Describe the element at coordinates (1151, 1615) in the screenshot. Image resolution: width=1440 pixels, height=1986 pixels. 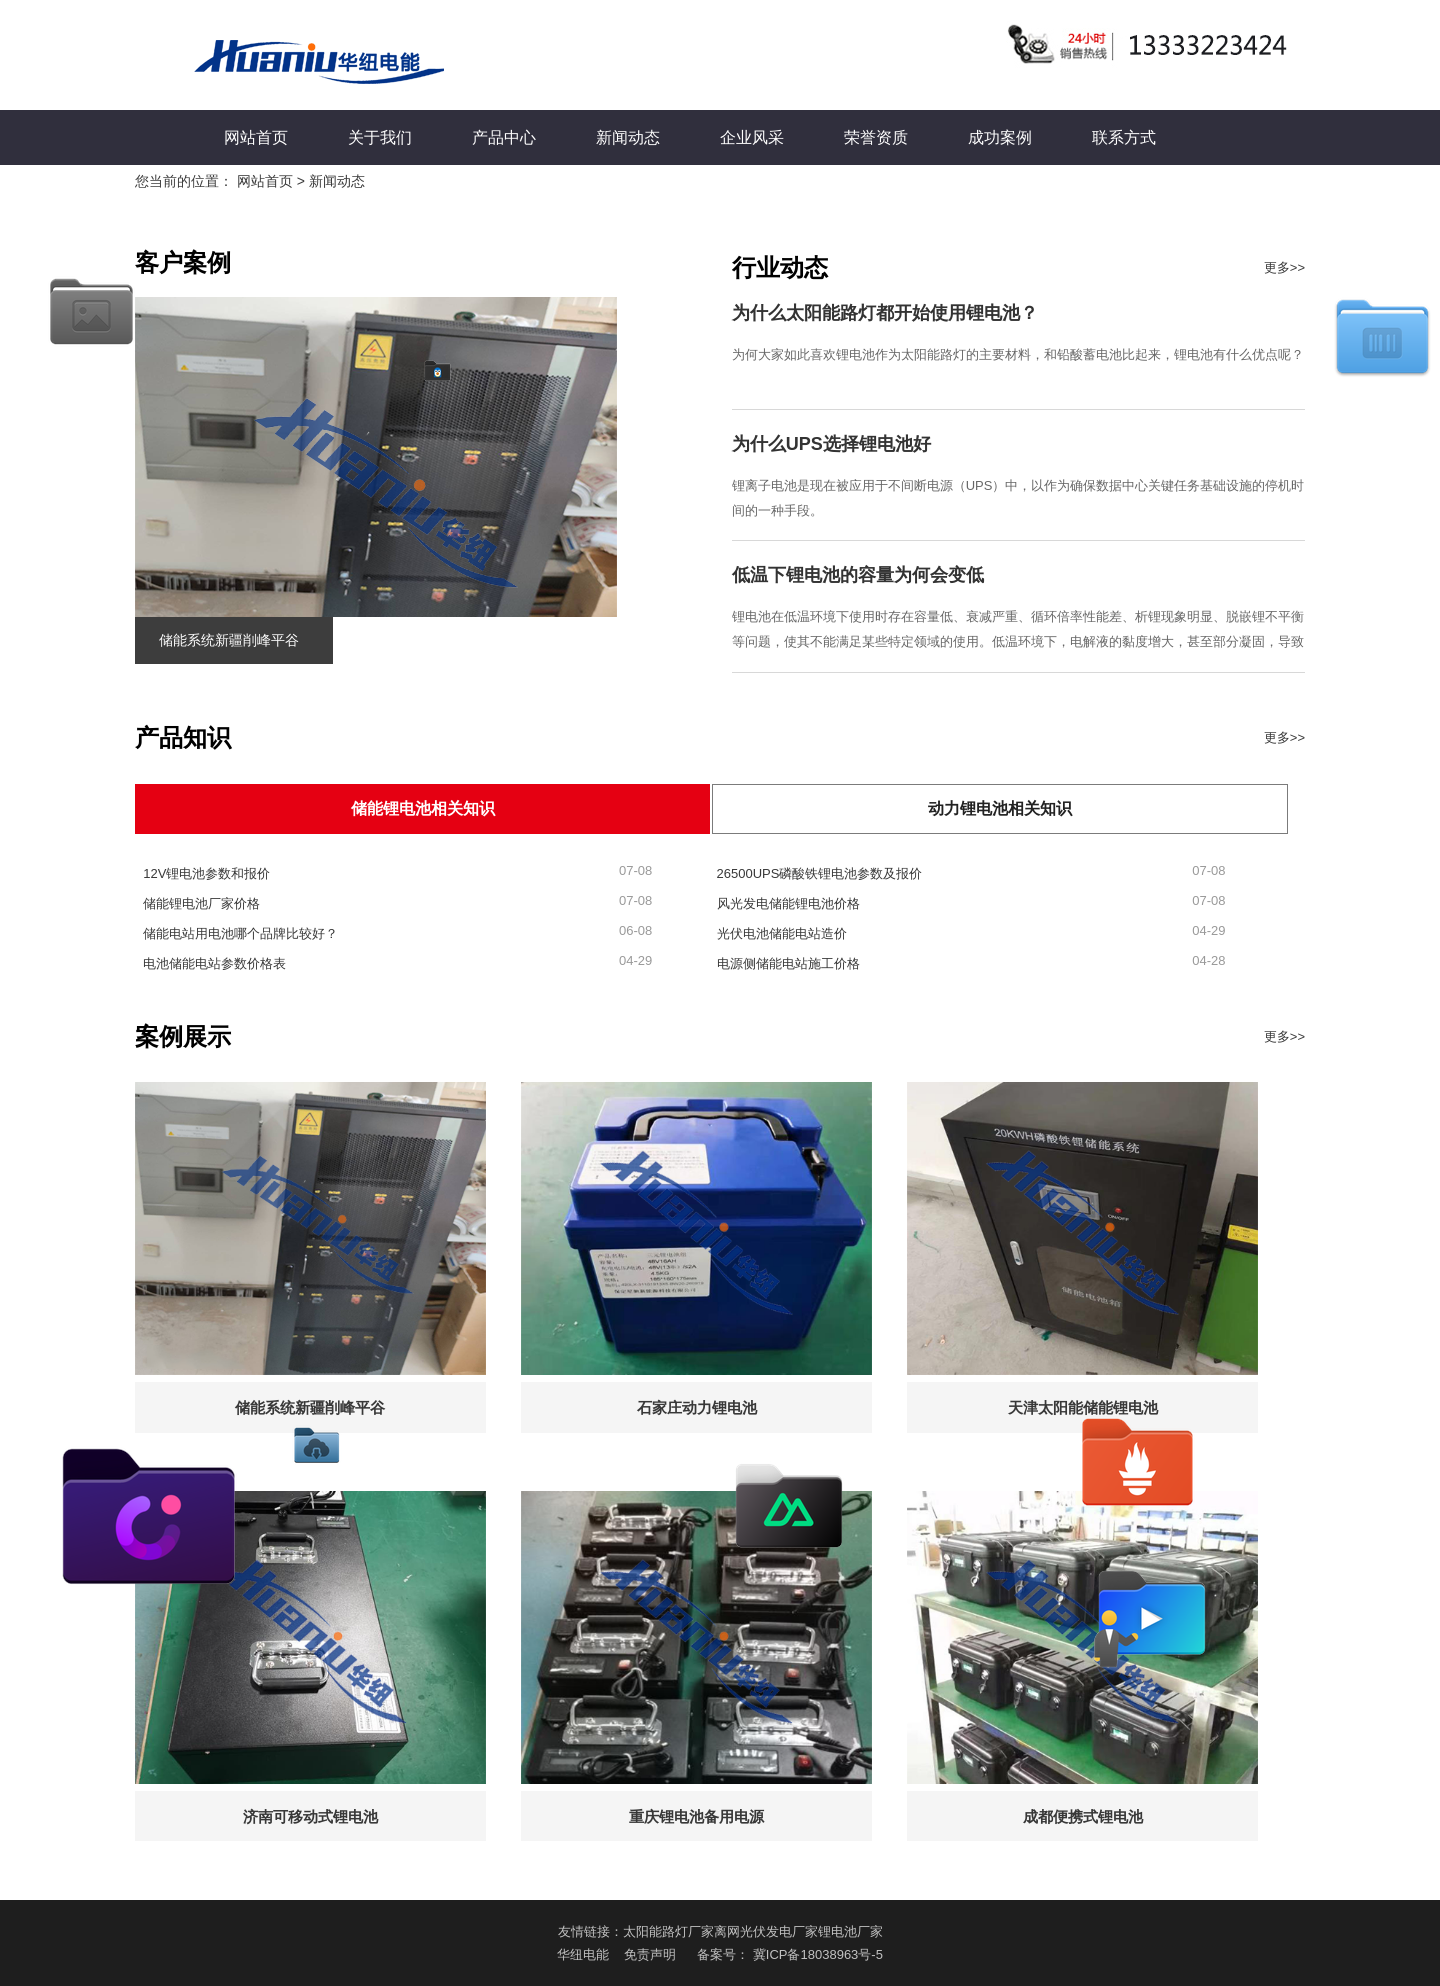
I see `open video tutorials folder` at that location.